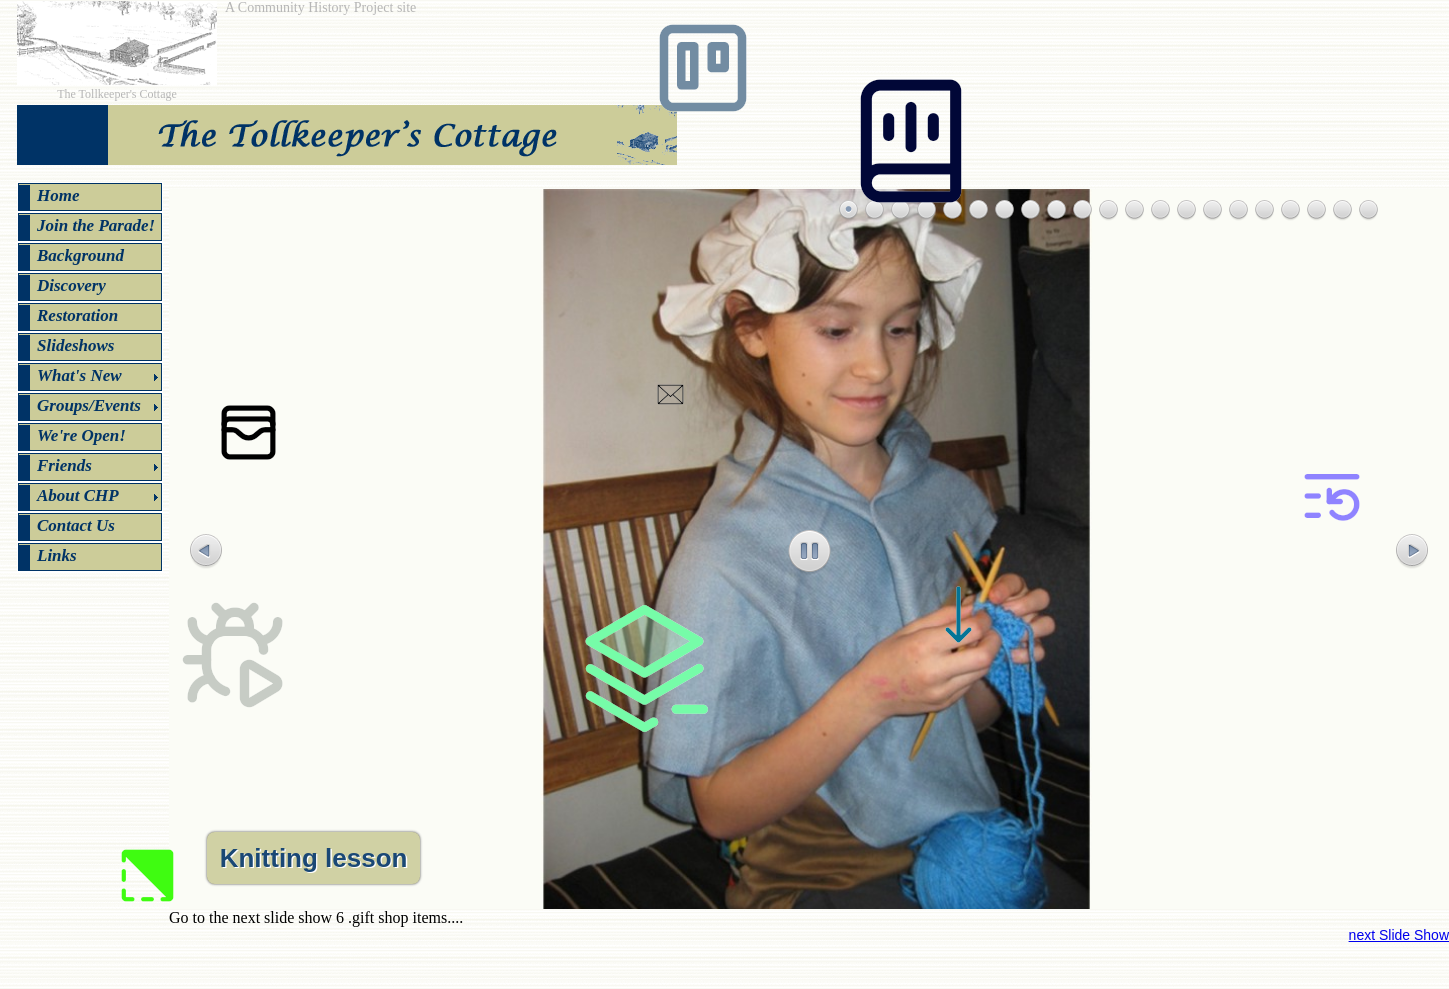 The height and width of the screenshot is (989, 1449). What do you see at coordinates (235, 655) in the screenshot?
I see `start debugging session` at bounding box center [235, 655].